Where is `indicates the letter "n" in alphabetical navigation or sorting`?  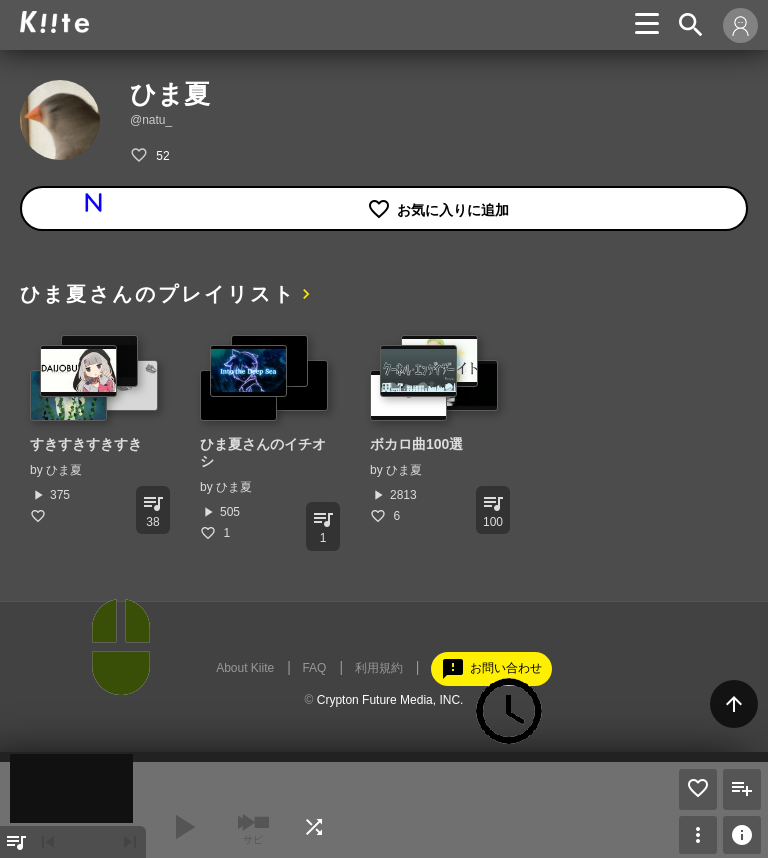 indicates the letter "n" in alphabetical navigation or sorting is located at coordinates (93, 202).